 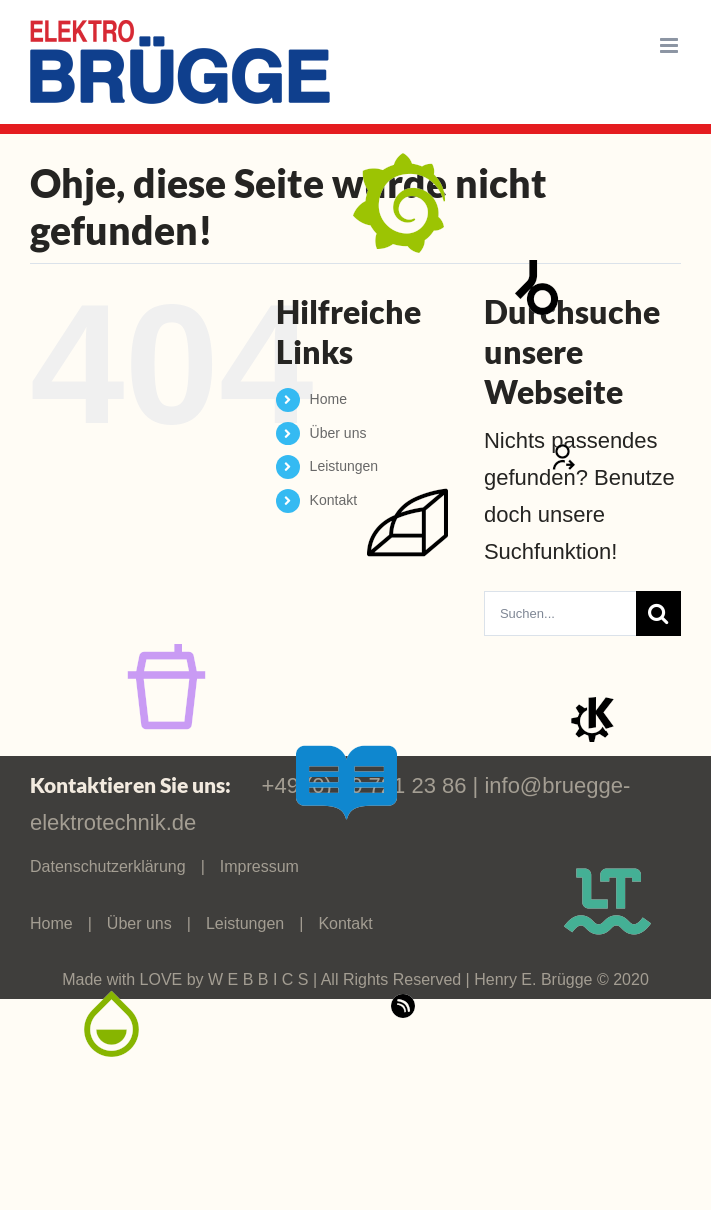 What do you see at coordinates (399, 203) in the screenshot?
I see `open grafana dashboard` at bounding box center [399, 203].